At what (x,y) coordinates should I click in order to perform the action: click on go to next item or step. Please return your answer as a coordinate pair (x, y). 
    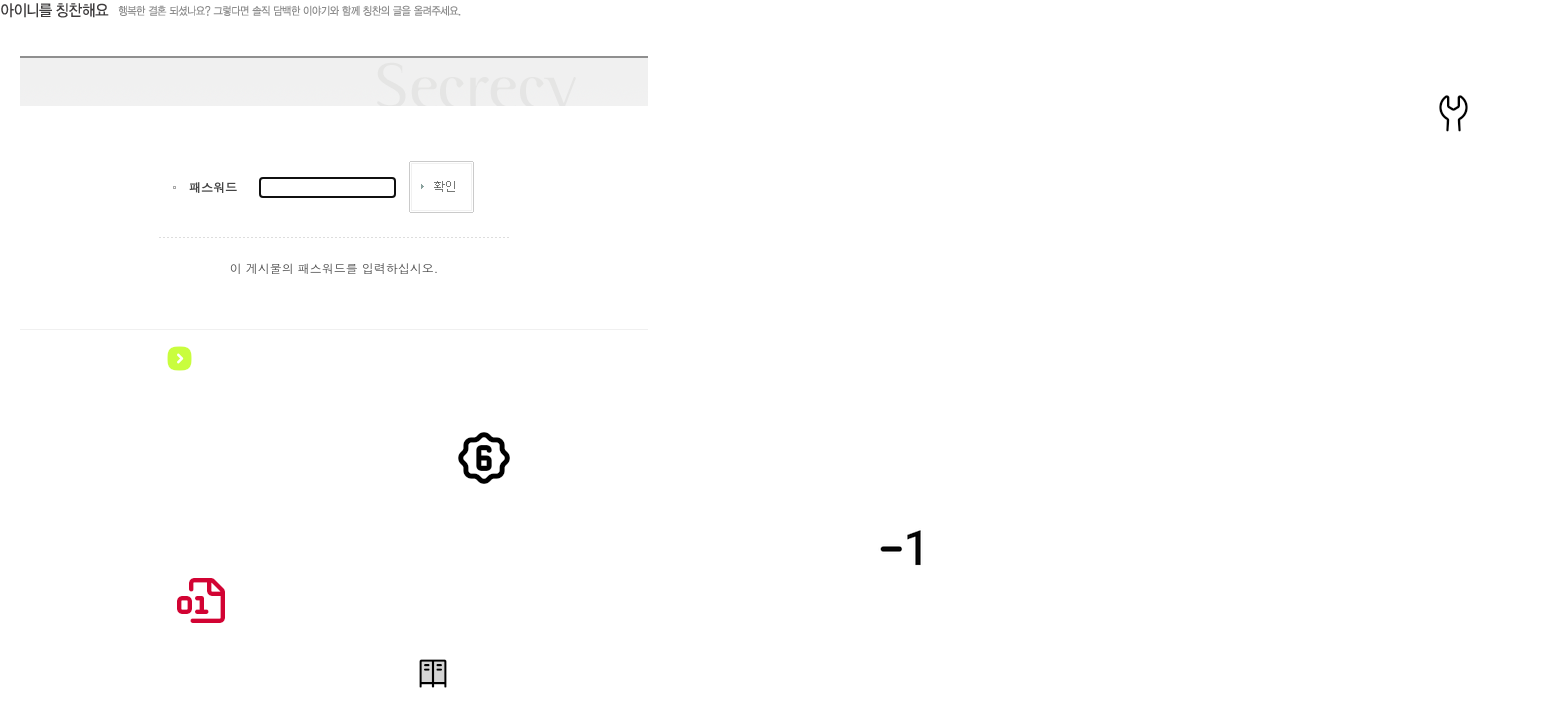
    Looking at the image, I should click on (179, 358).